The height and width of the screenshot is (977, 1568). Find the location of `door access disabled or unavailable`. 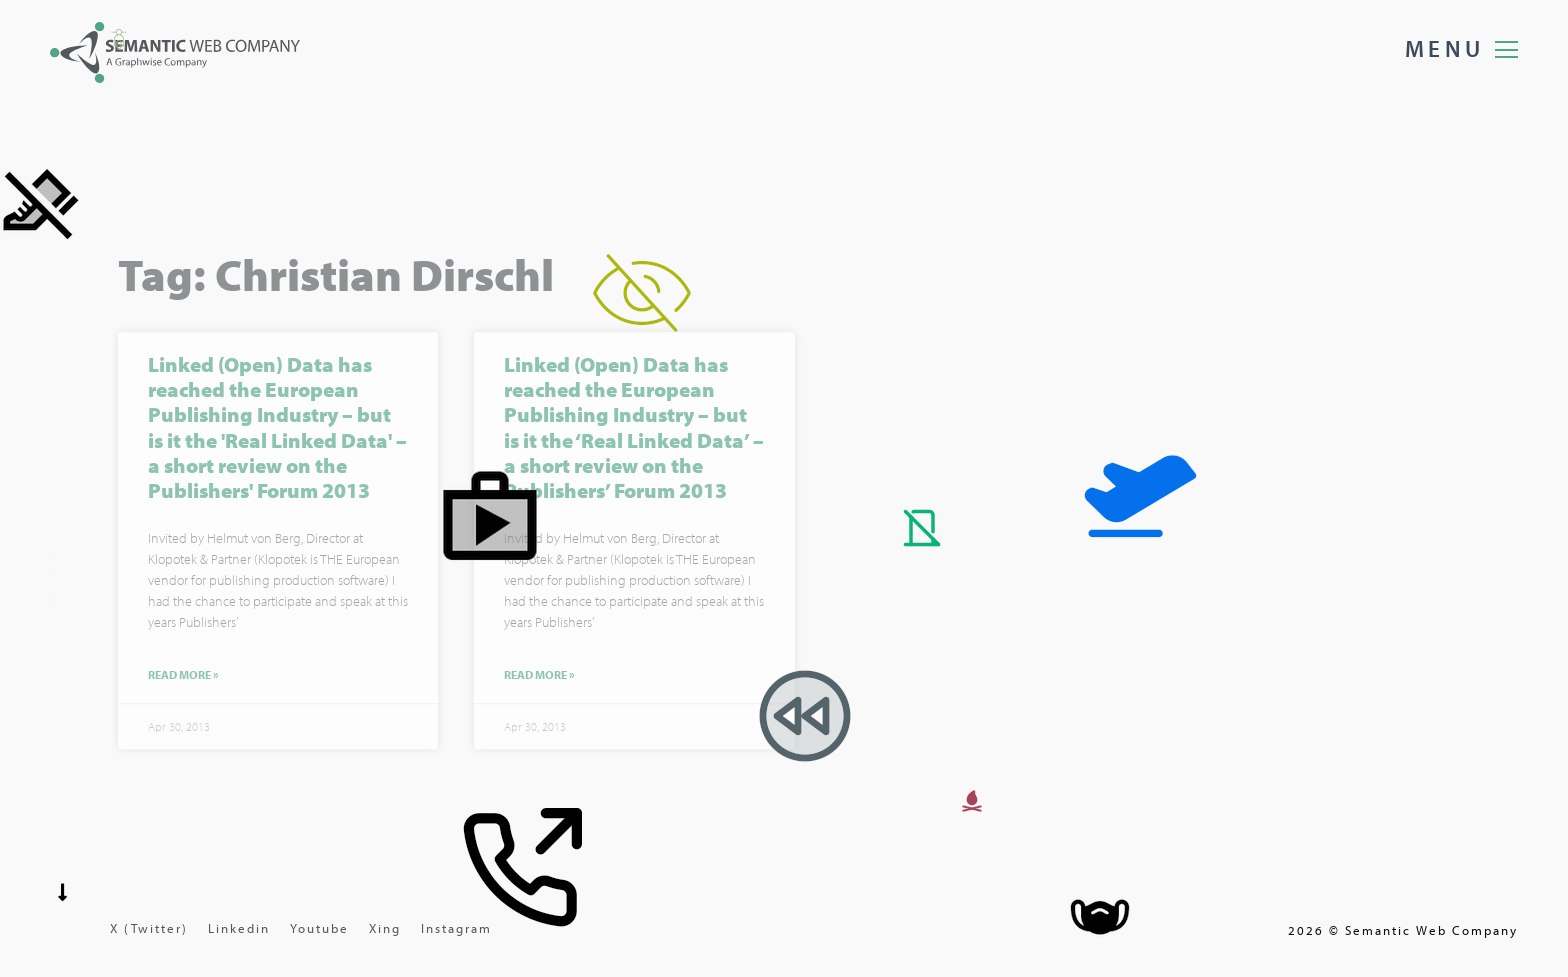

door access disabled or unavailable is located at coordinates (922, 528).